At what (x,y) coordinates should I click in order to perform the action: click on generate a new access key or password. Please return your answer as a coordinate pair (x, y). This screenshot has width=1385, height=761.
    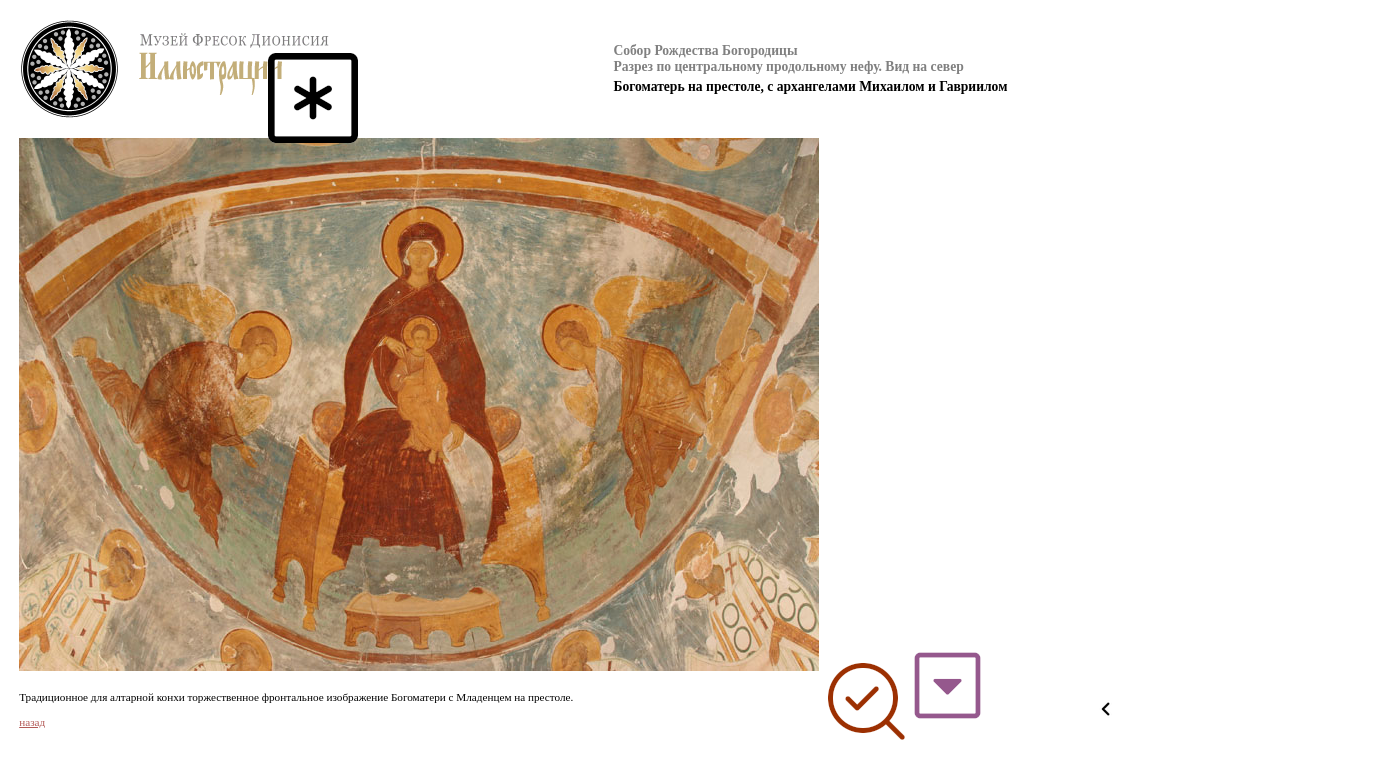
    Looking at the image, I should click on (313, 98).